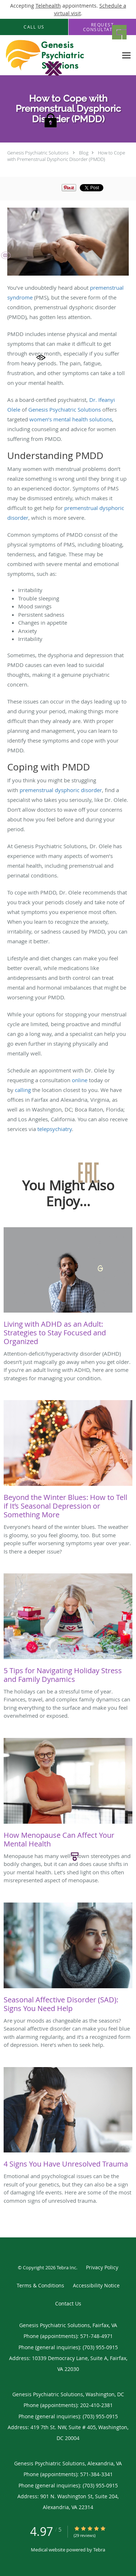  What do you see at coordinates (50, 120) in the screenshot?
I see `indicates a locked or secured item` at bounding box center [50, 120].